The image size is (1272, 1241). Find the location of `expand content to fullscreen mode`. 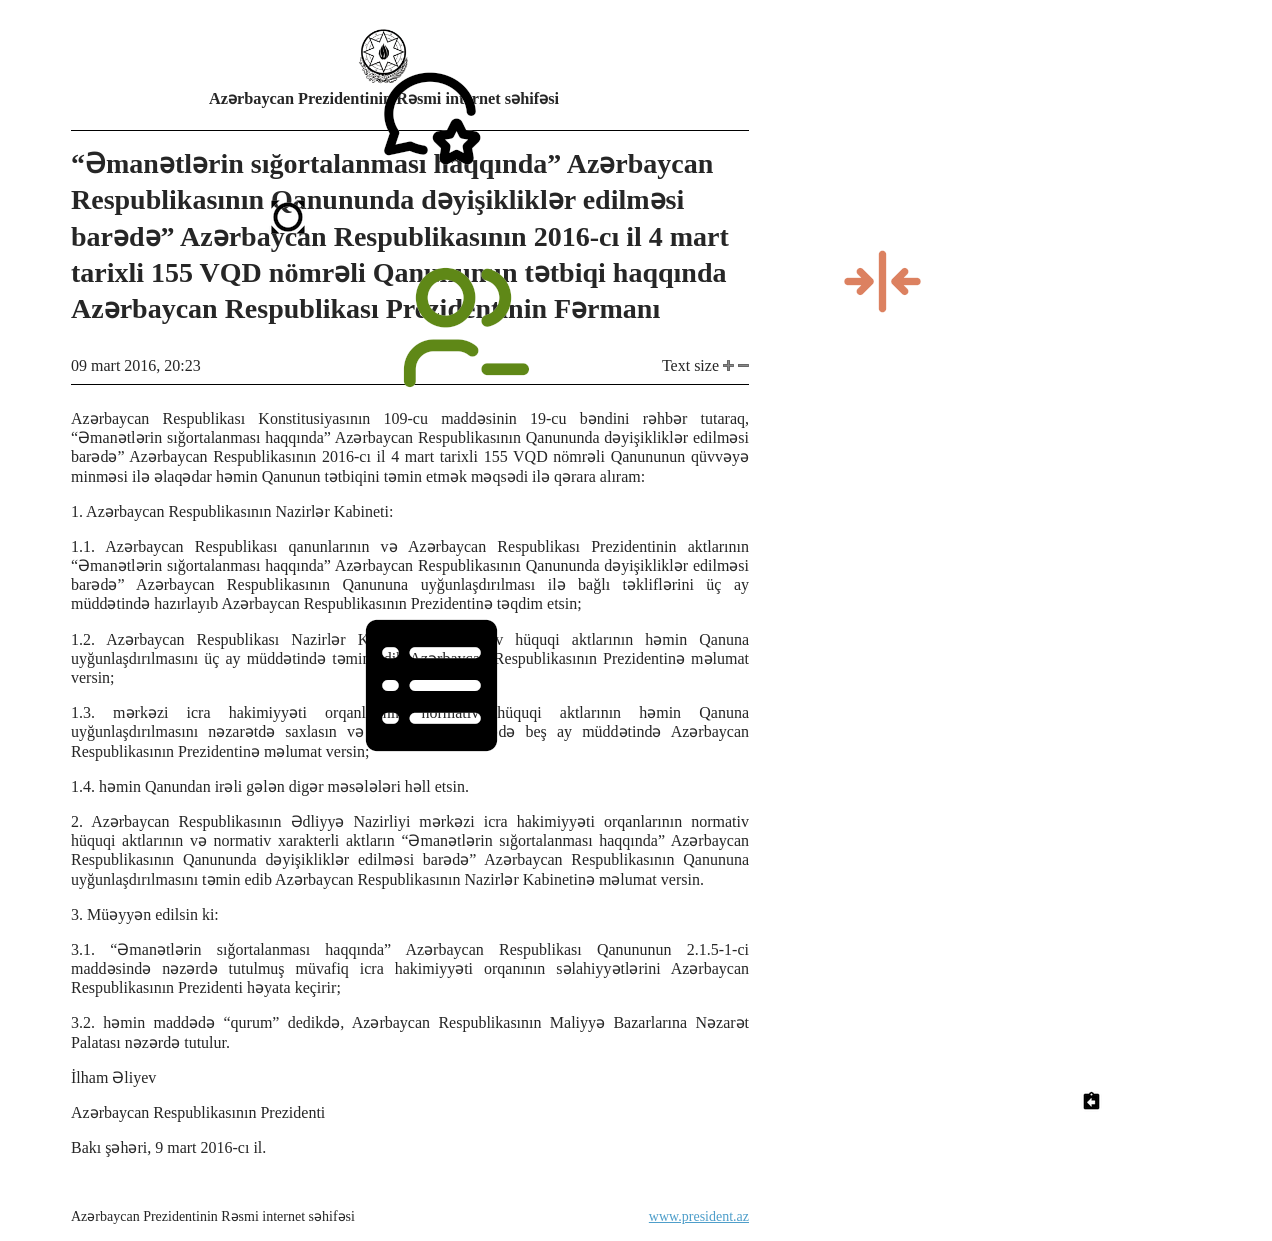

expand content to fullscreen mode is located at coordinates (288, 217).